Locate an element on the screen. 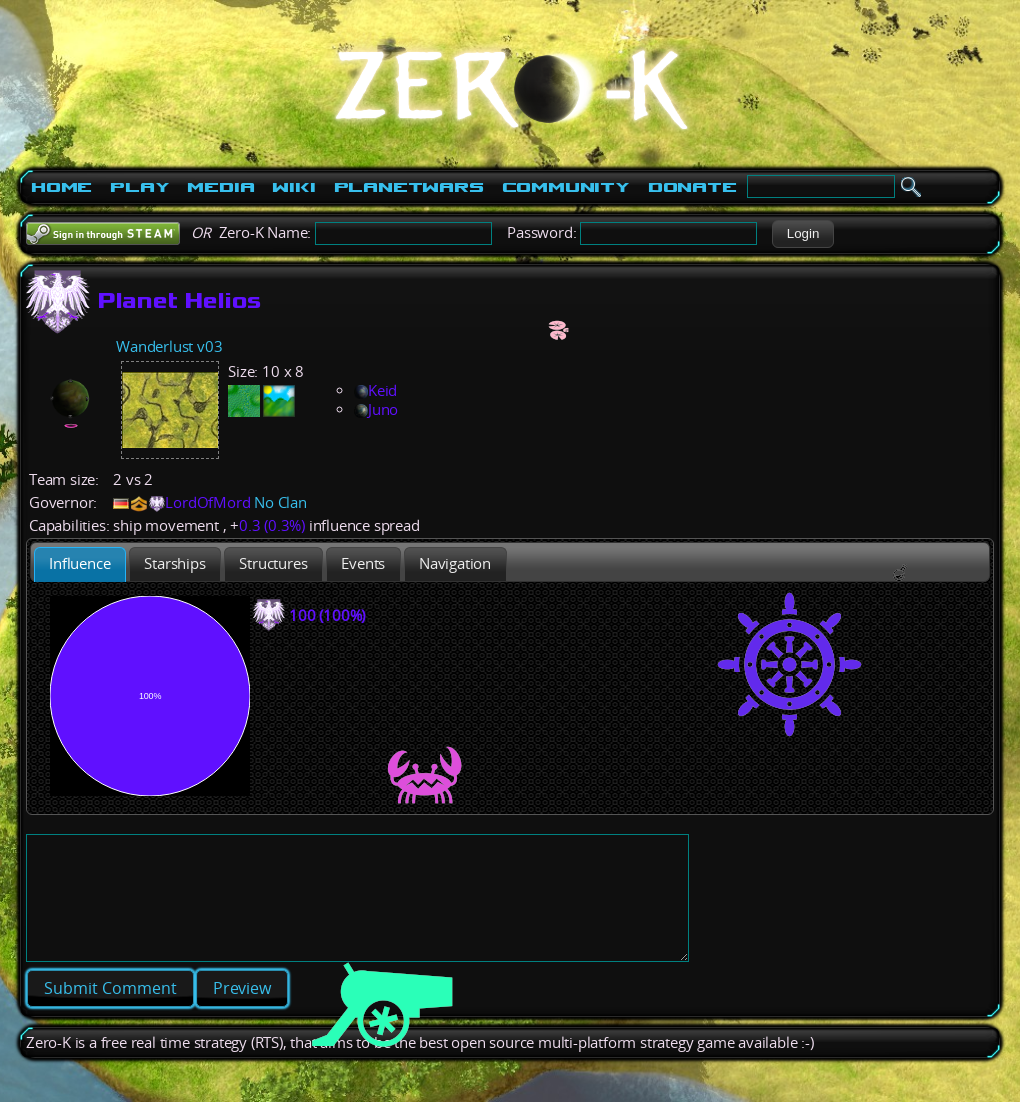 The image size is (1020, 1102). use a health or mana potion is located at coordinates (900, 572).